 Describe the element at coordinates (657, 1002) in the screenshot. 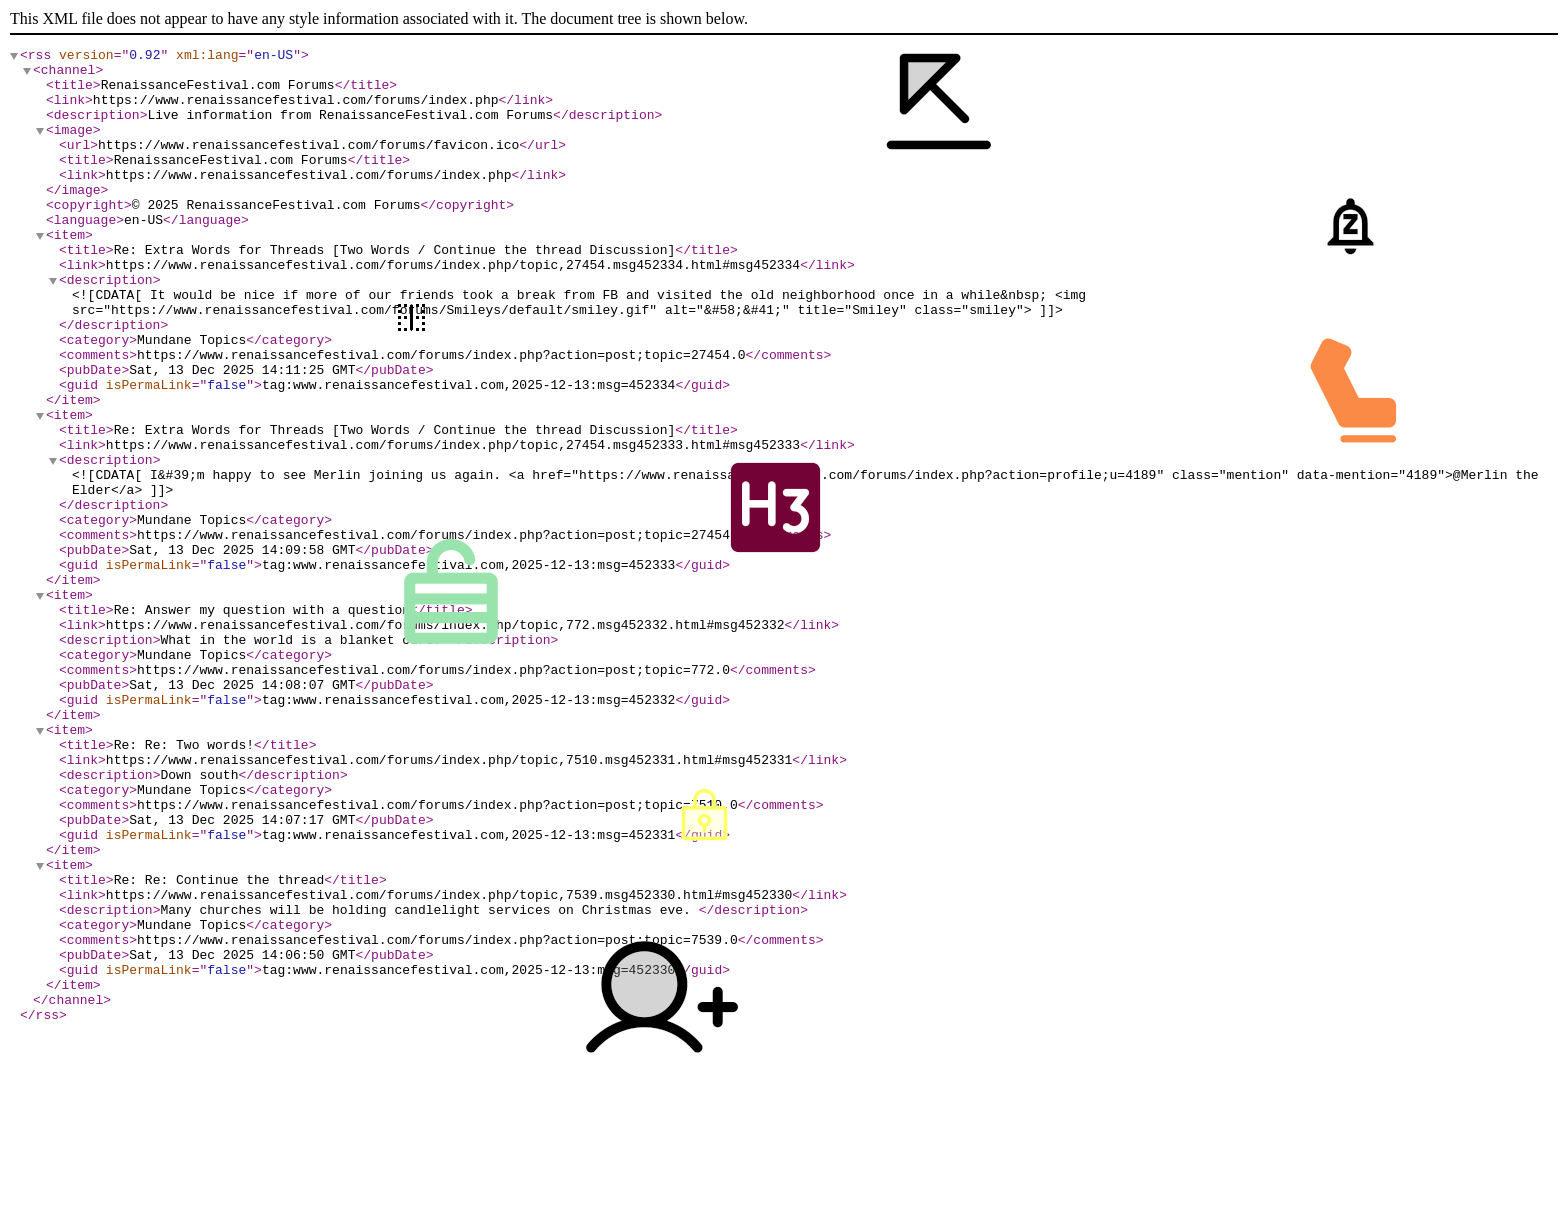

I see `add a new contact or friend` at that location.